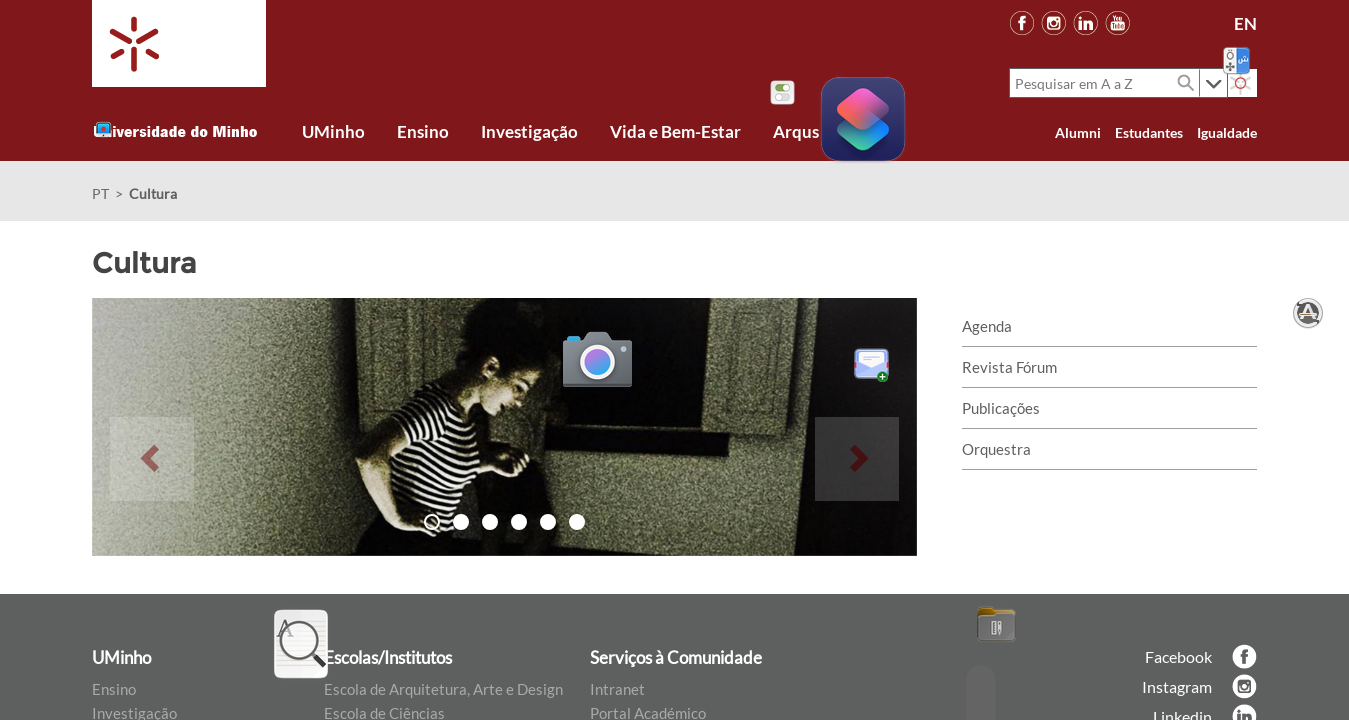 This screenshot has width=1349, height=720. I want to click on open templates folder, so click(996, 623).